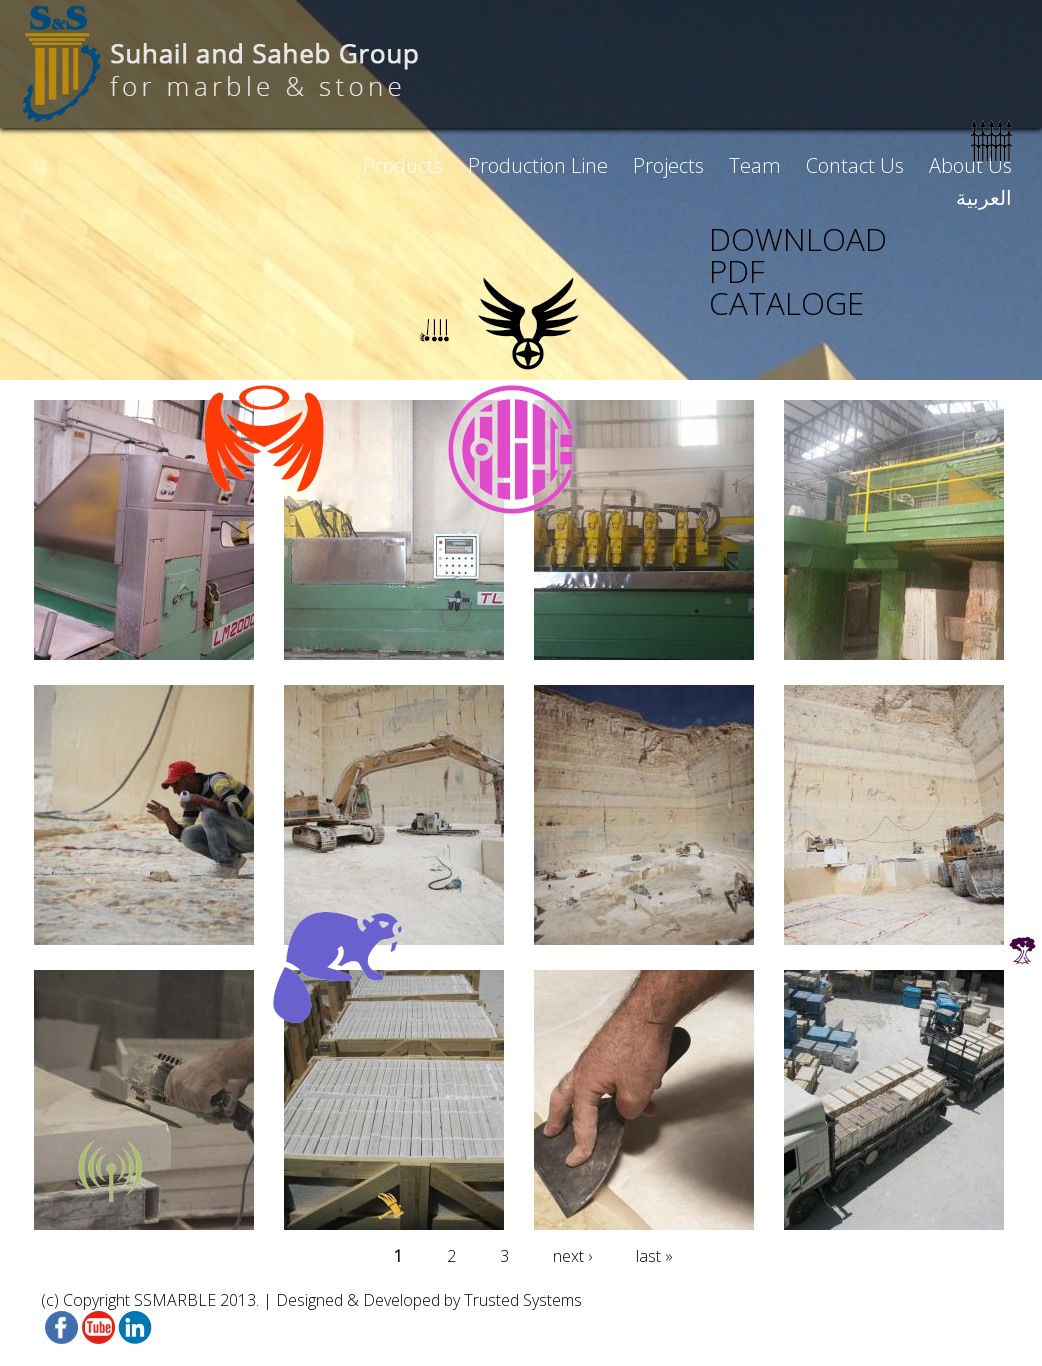 This screenshot has height=1366, width=1042. Describe the element at coordinates (1022, 950) in the screenshot. I see `represents nature or environmental features in a game` at that location.